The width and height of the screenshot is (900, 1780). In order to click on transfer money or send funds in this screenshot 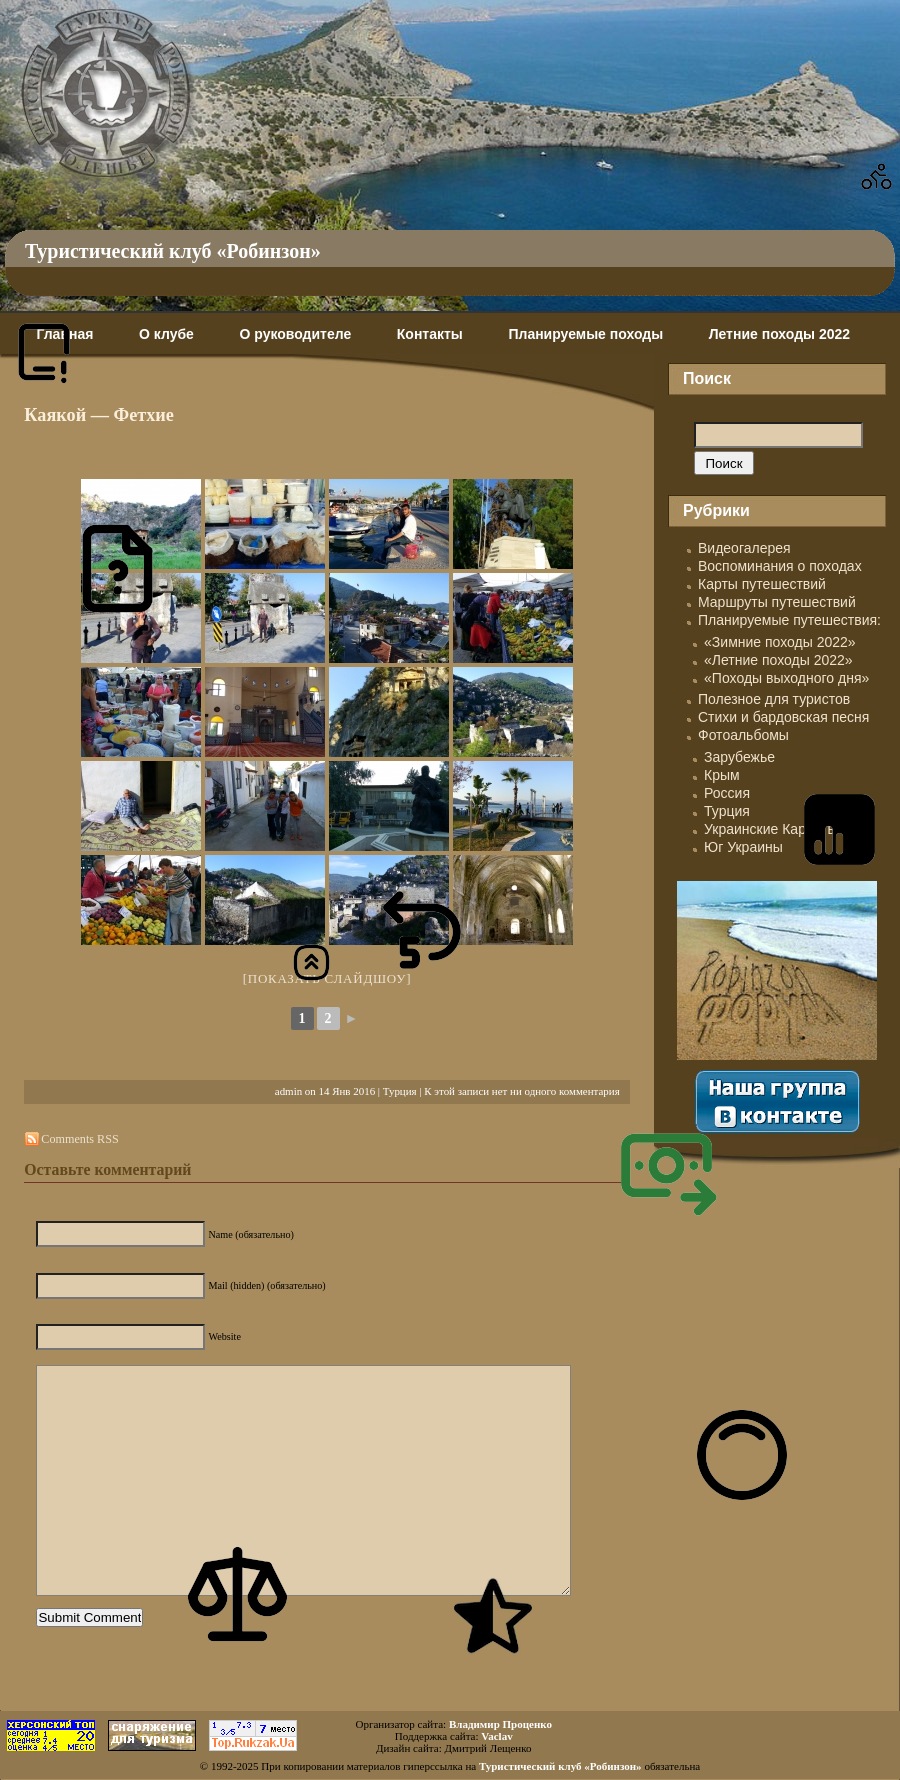, I will do `click(666, 1165)`.